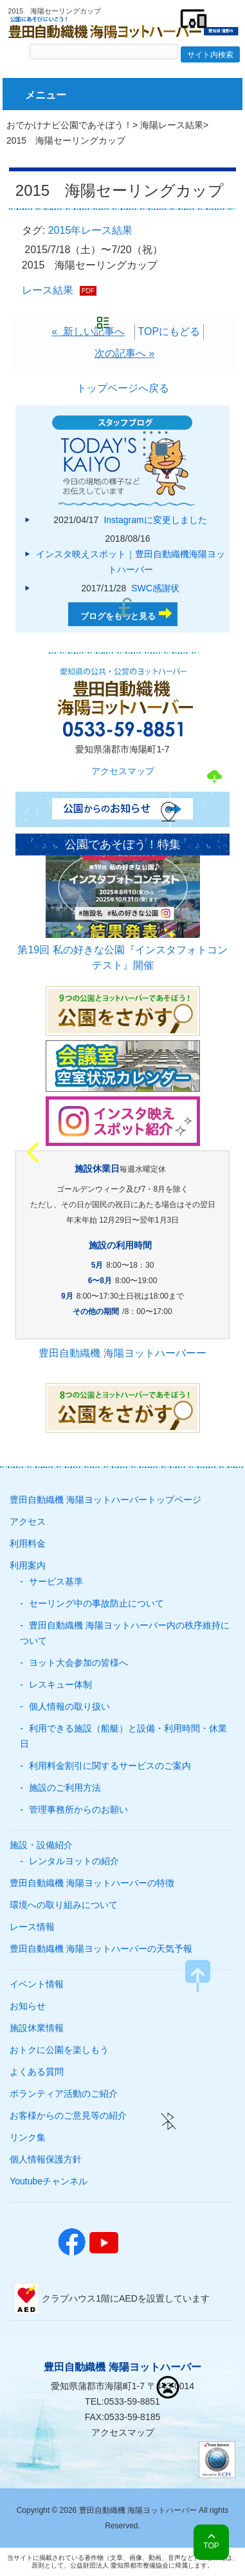  I want to click on view location on map, so click(168, 812).